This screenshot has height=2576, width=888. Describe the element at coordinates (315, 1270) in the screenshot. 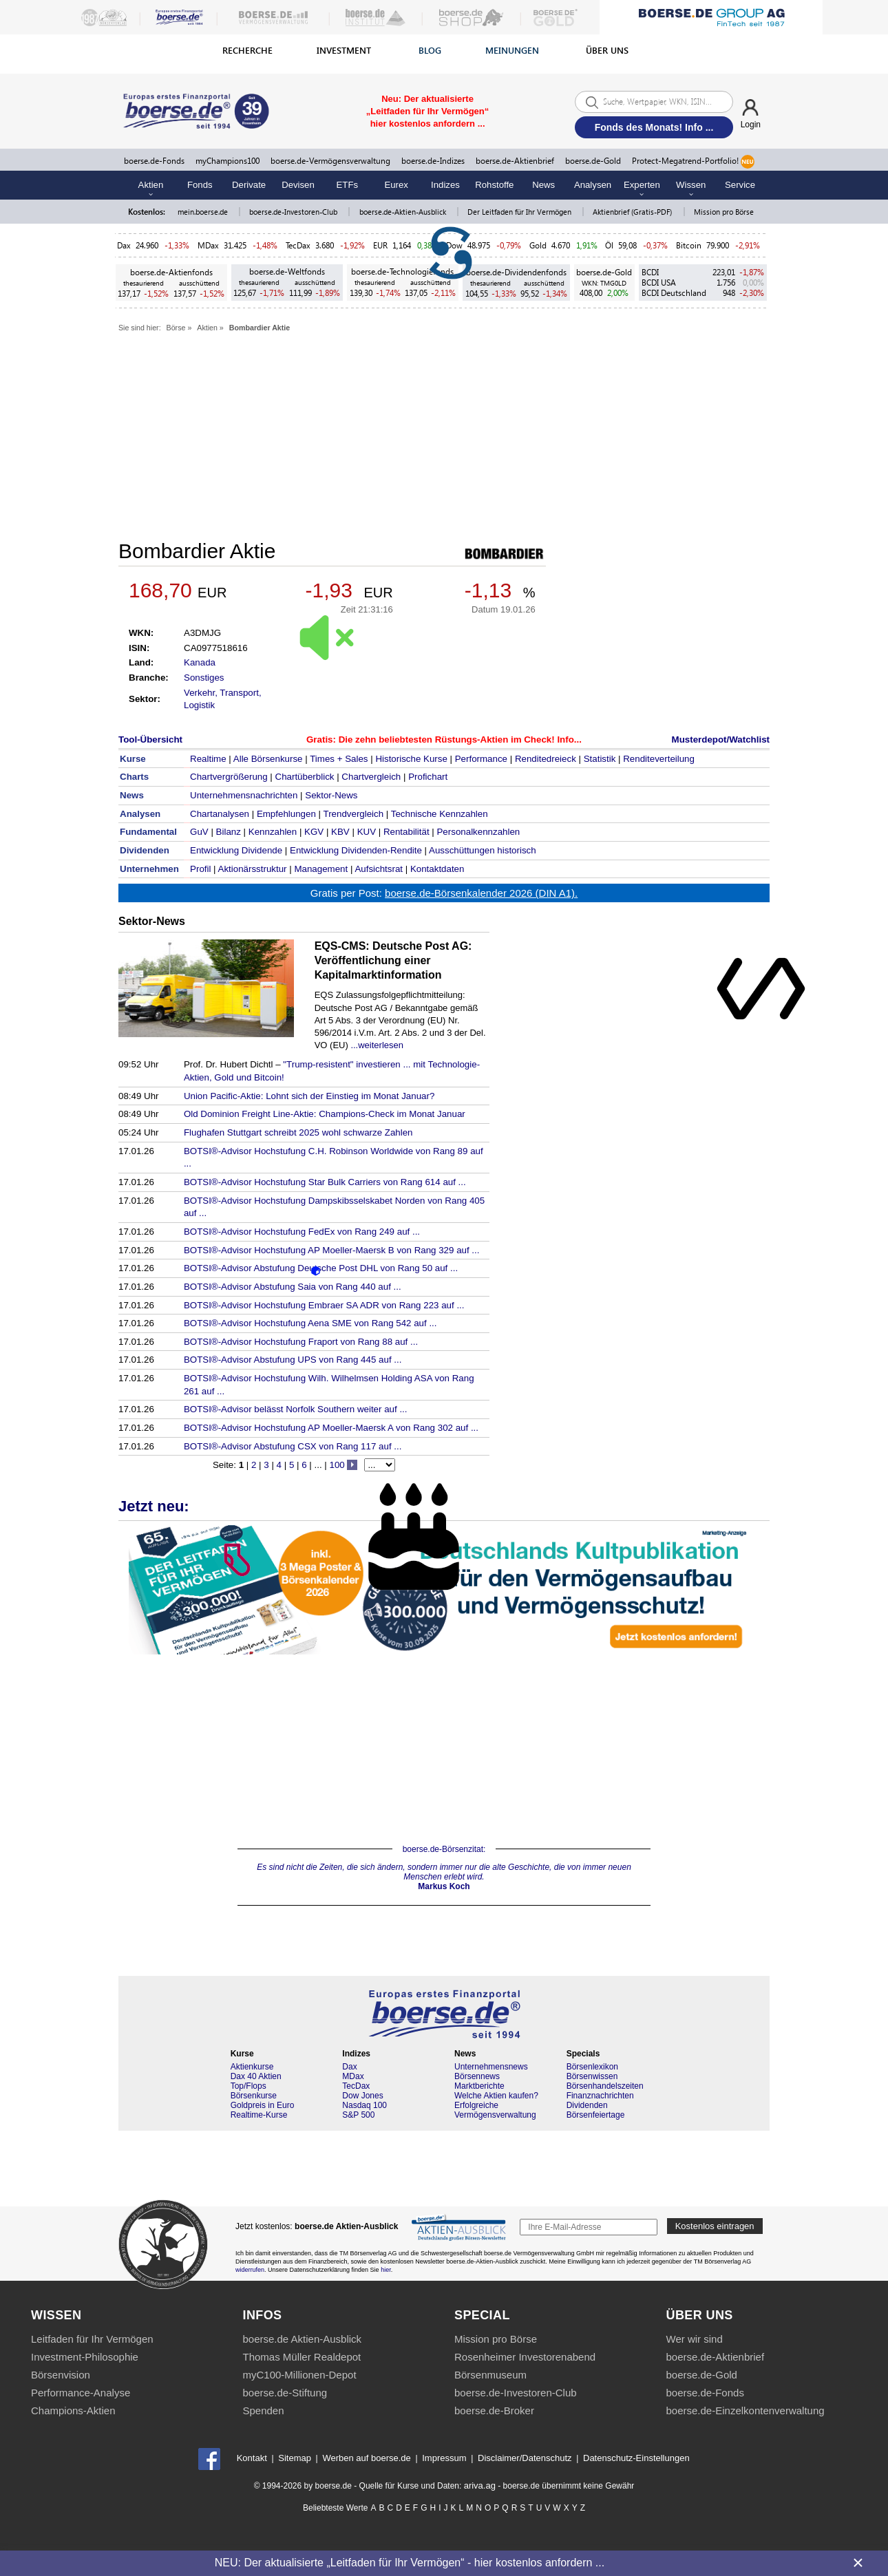

I see `view 3D model or object` at that location.